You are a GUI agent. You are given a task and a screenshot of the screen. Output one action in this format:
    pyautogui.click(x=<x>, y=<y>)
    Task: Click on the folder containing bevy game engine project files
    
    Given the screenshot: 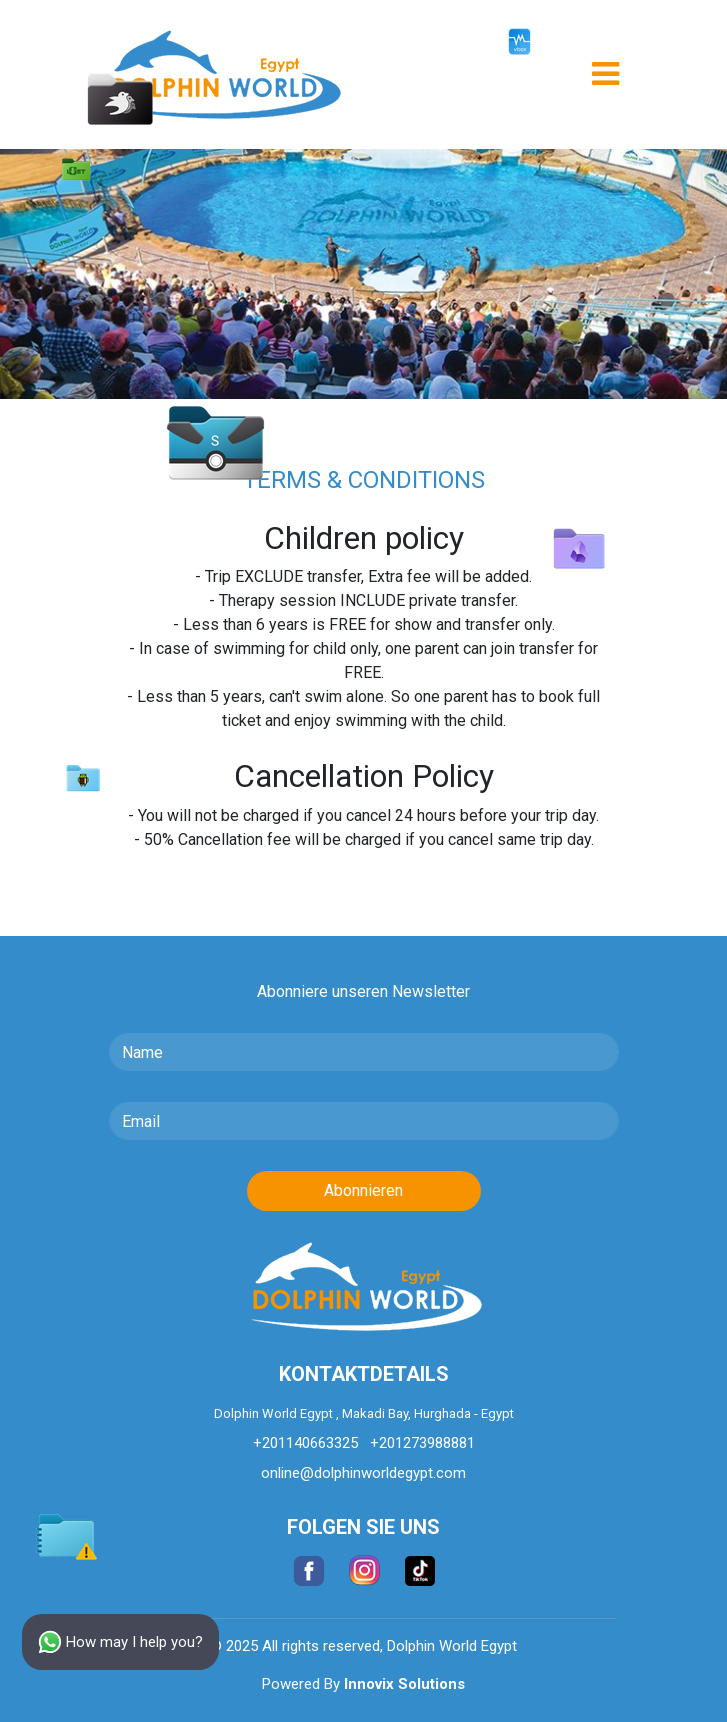 What is the action you would take?
    pyautogui.click(x=120, y=101)
    